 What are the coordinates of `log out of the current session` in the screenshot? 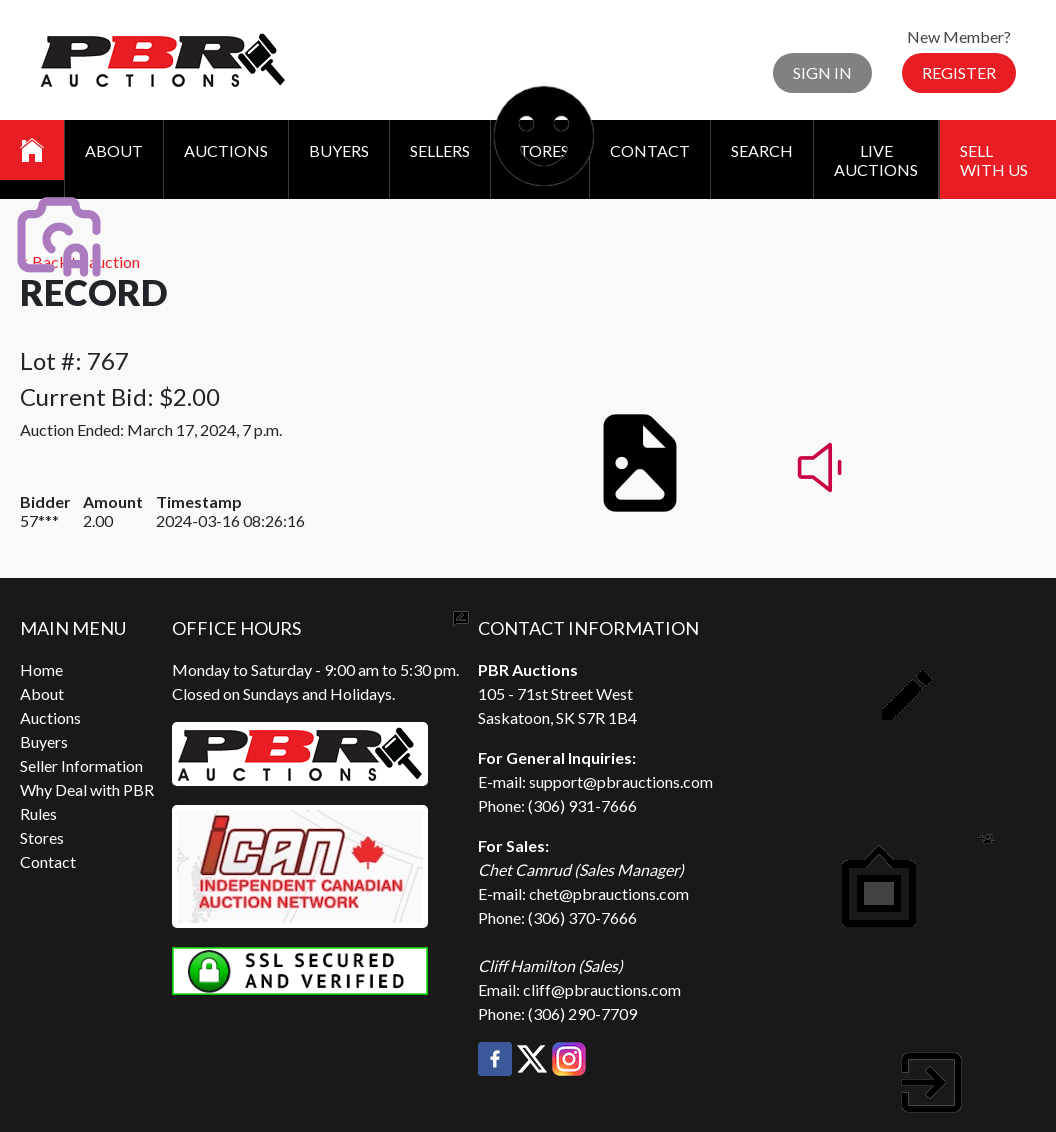 It's located at (931, 1082).